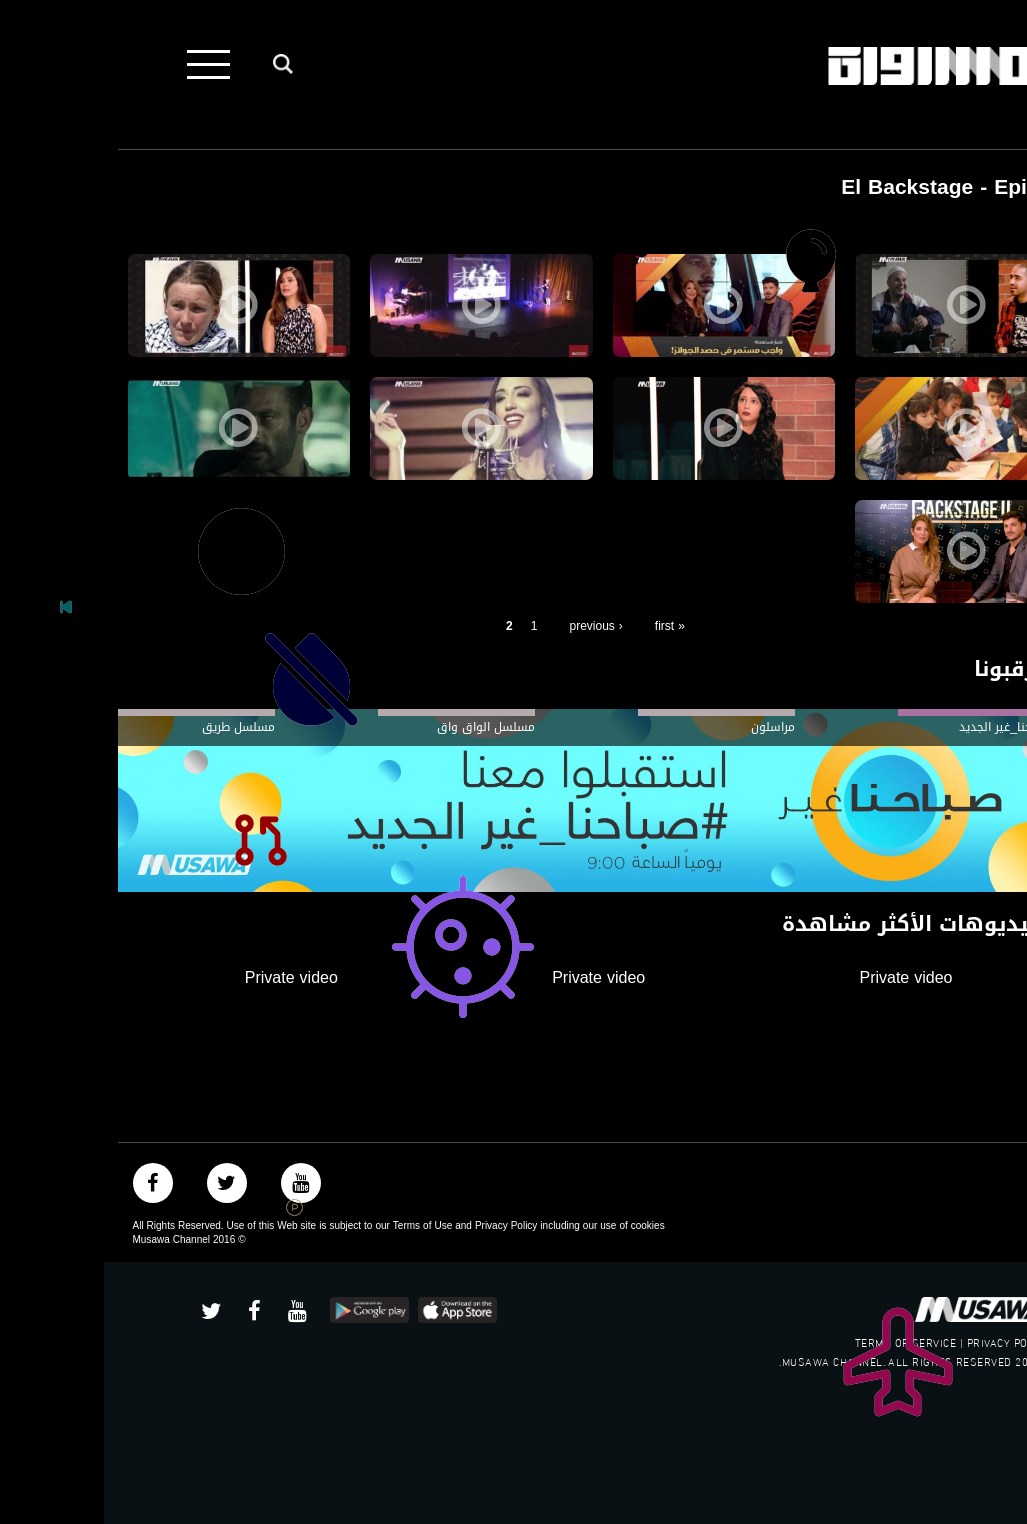 The image size is (1027, 1524). Describe the element at coordinates (259, 840) in the screenshot. I see `create a new pull request` at that location.